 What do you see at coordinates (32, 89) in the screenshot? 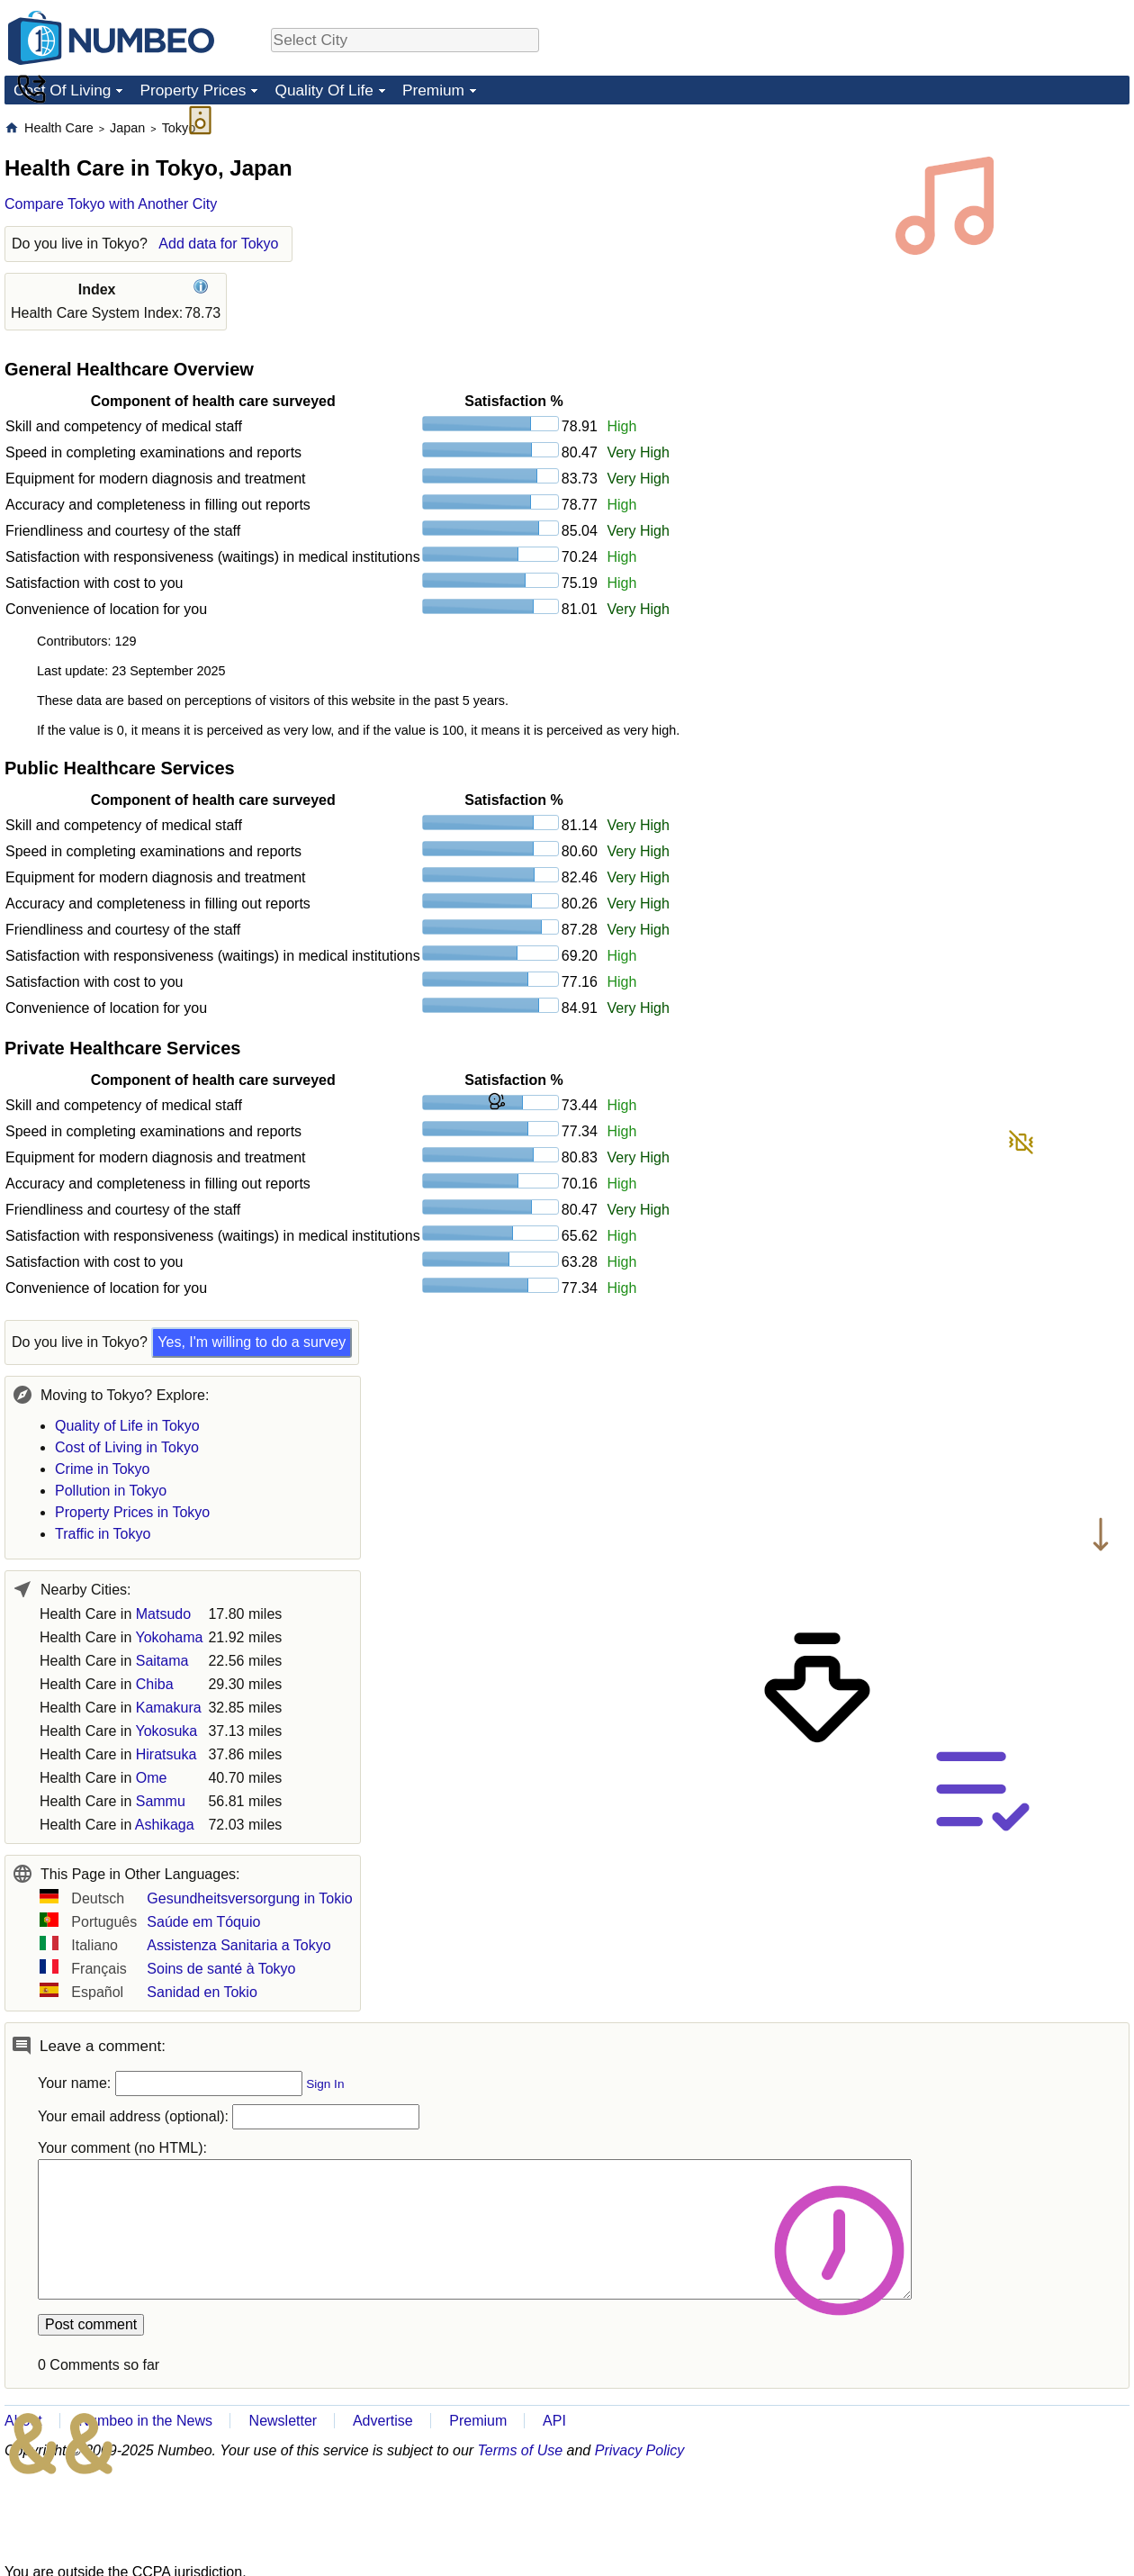
I see `forward a call to another number` at bounding box center [32, 89].